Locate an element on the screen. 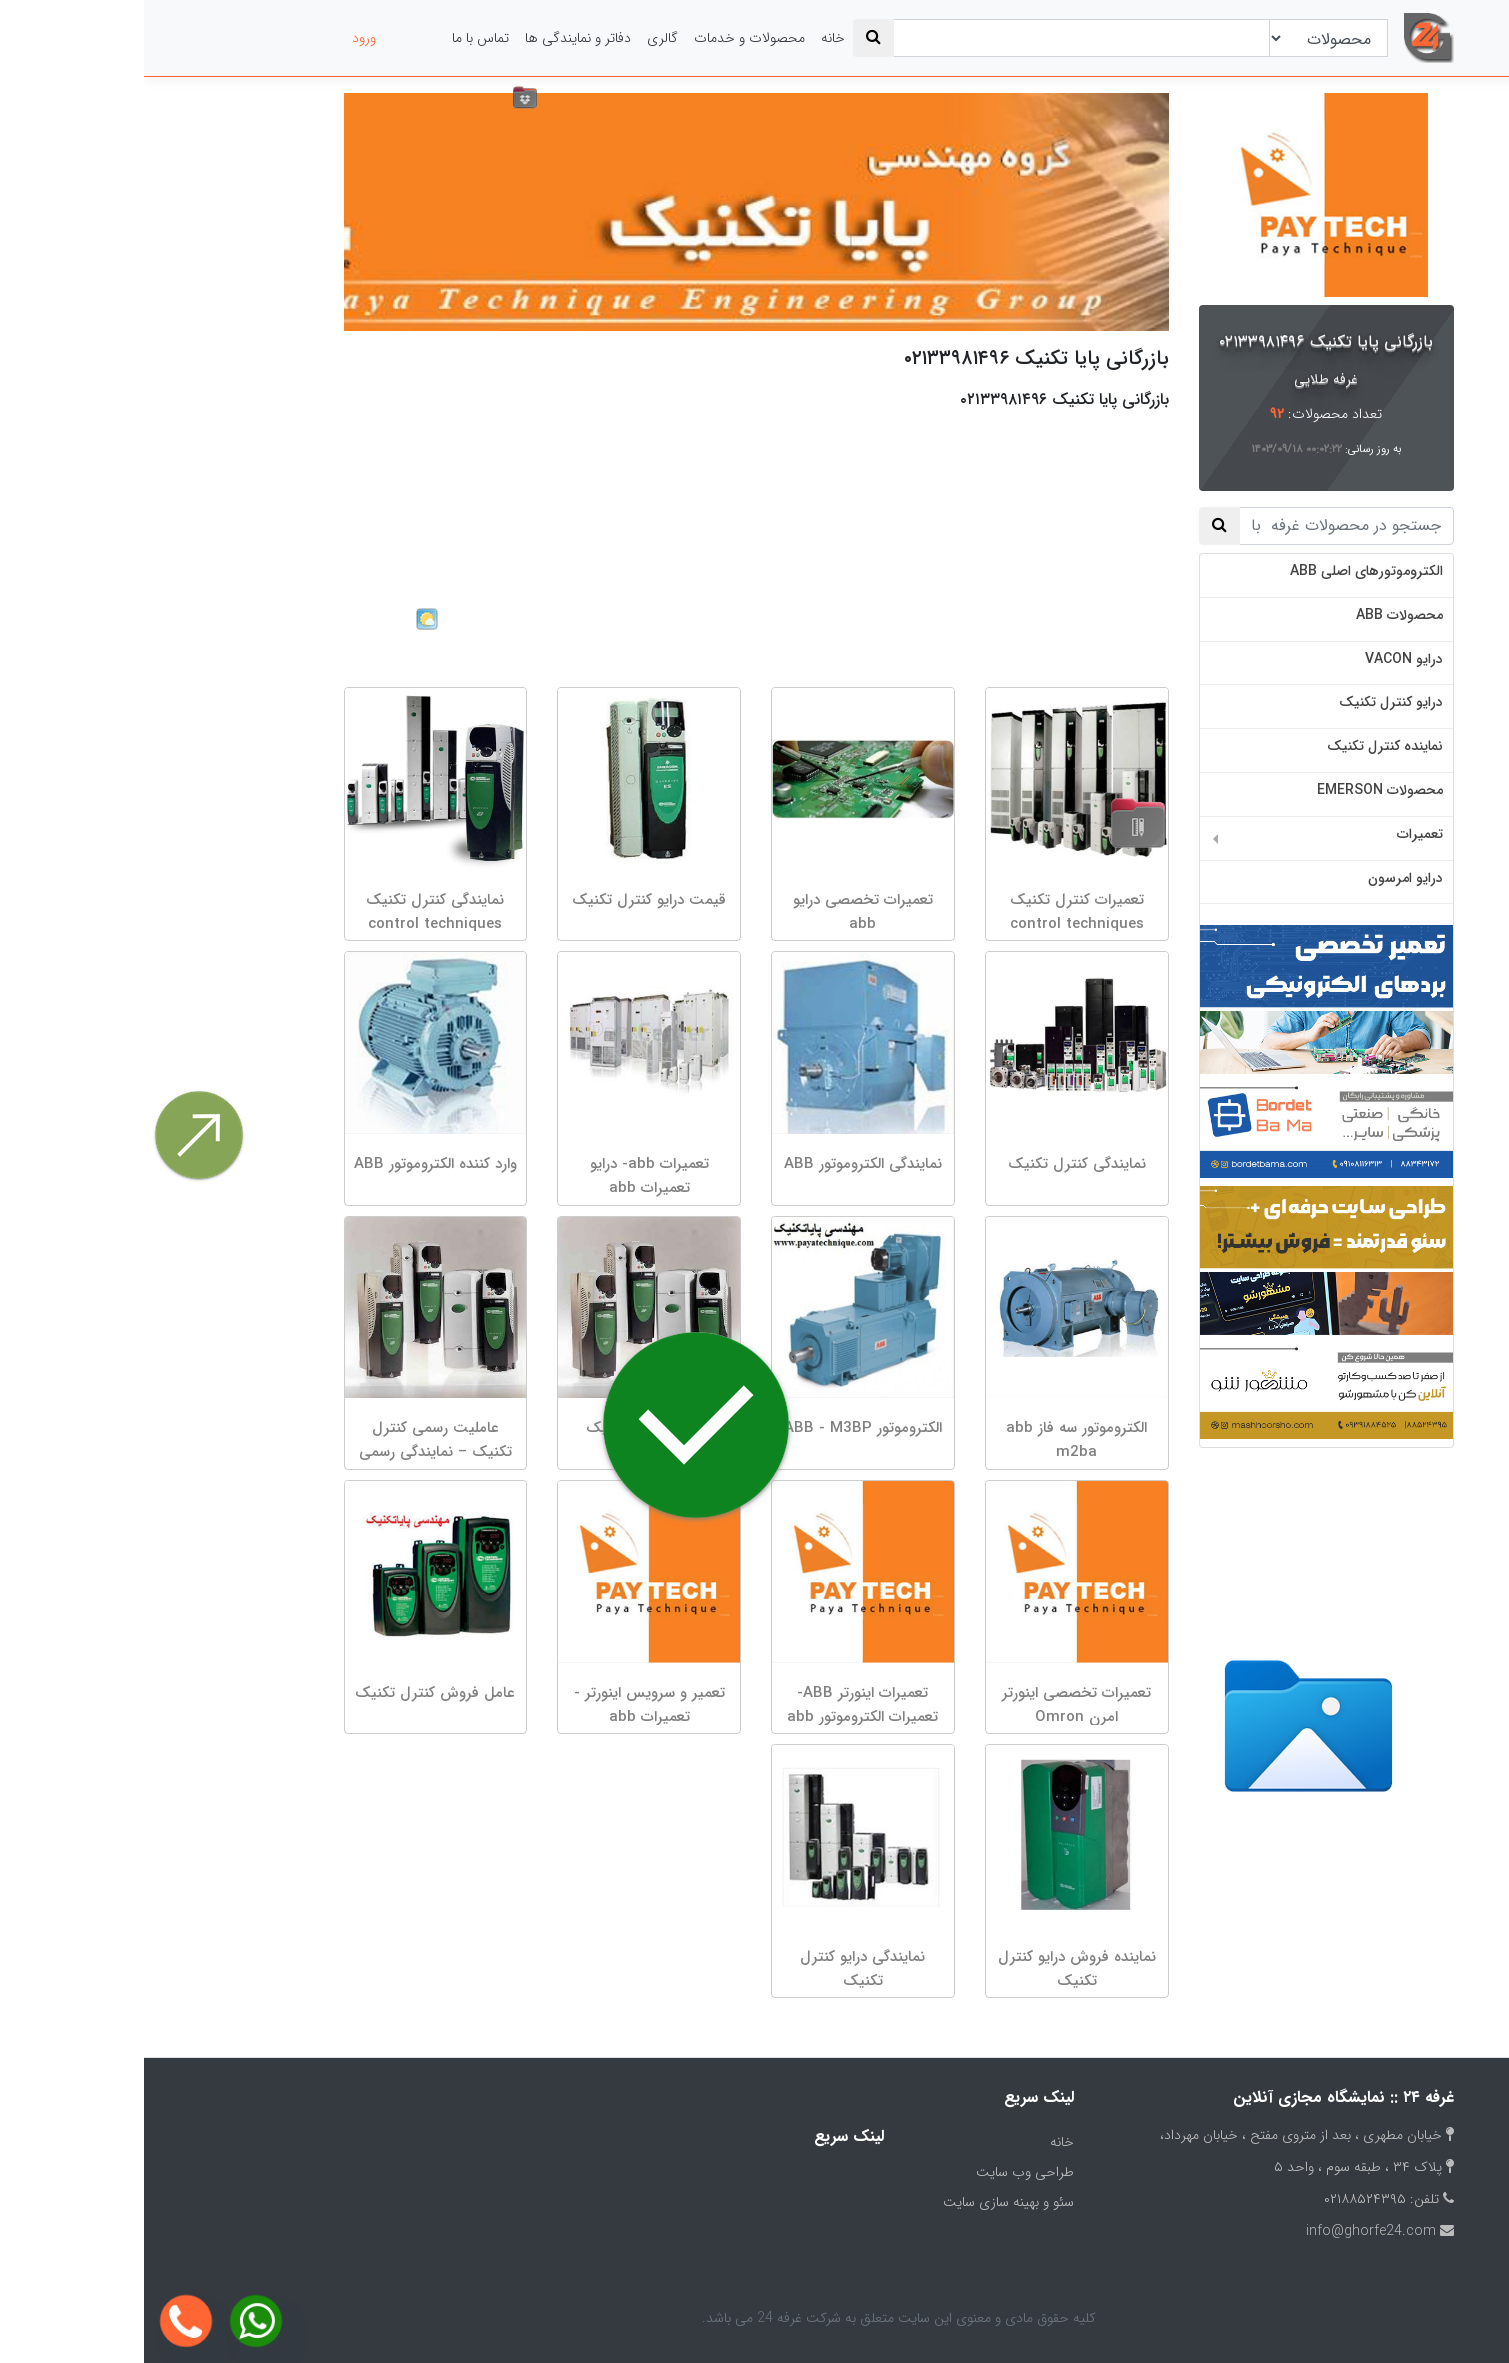 The height and width of the screenshot is (2363, 1509). open pictures folder is located at coordinates (1308, 1730).